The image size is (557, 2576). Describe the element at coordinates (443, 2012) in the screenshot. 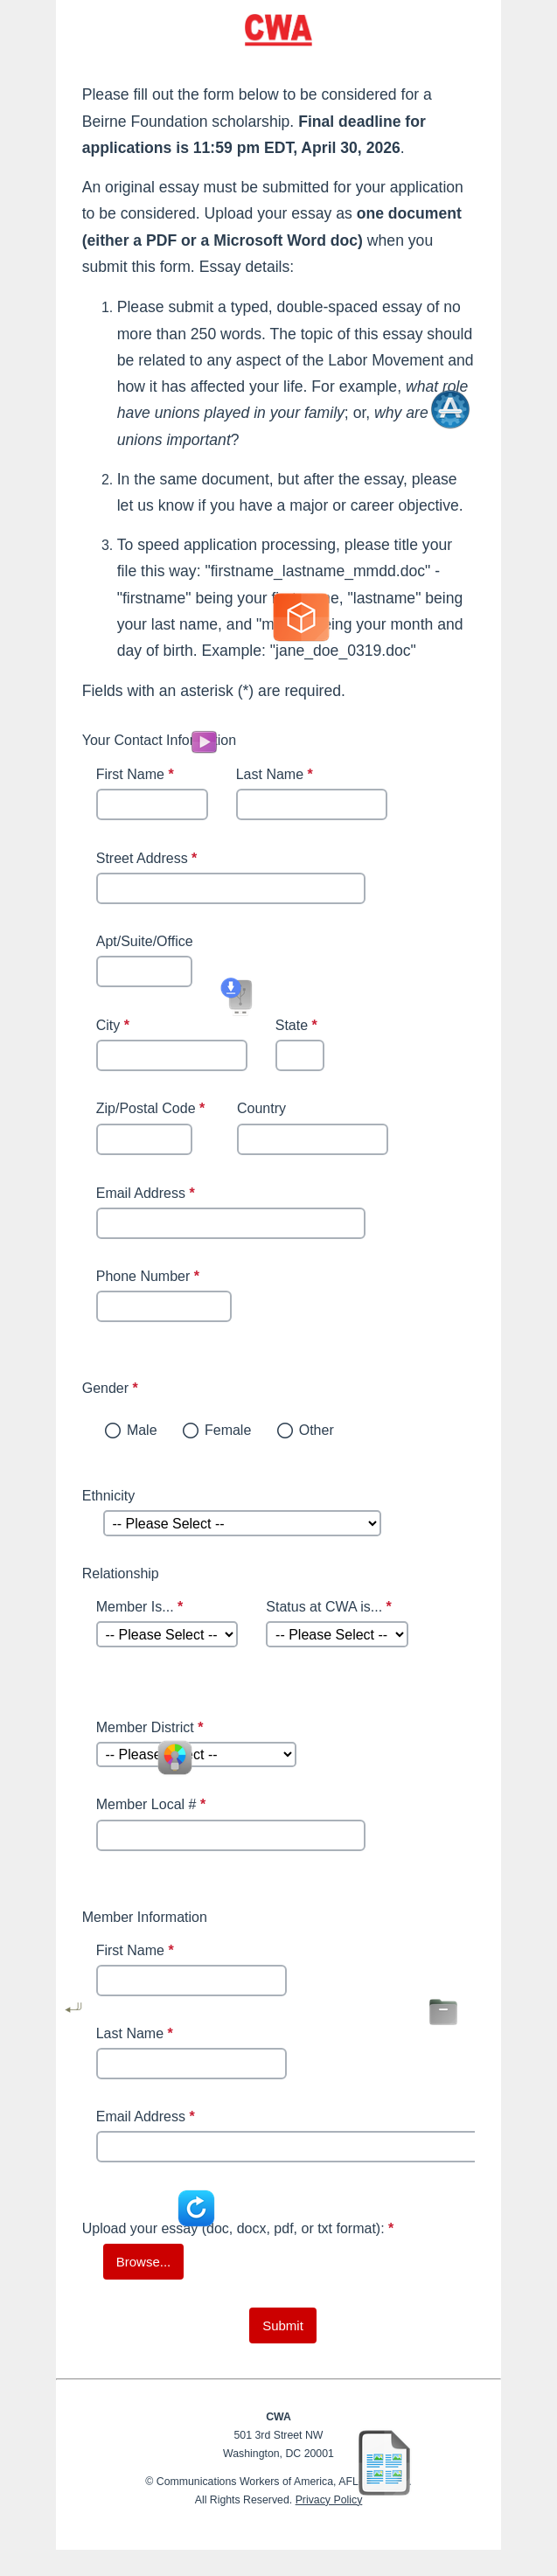

I see `open the file manager application` at that location.